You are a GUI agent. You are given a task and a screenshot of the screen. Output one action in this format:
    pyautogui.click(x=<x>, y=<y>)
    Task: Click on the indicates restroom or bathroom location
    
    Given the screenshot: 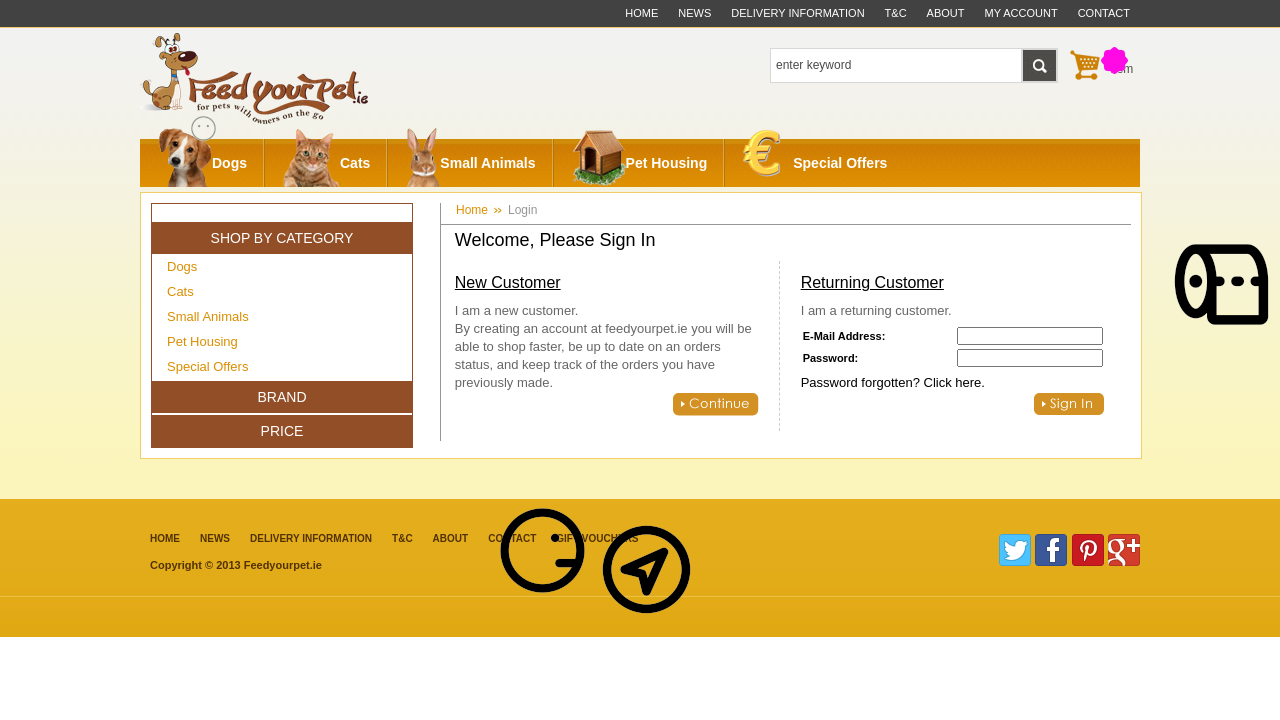 What is the action you would take?
    pyautogui.click(x=1221, y=284)
    